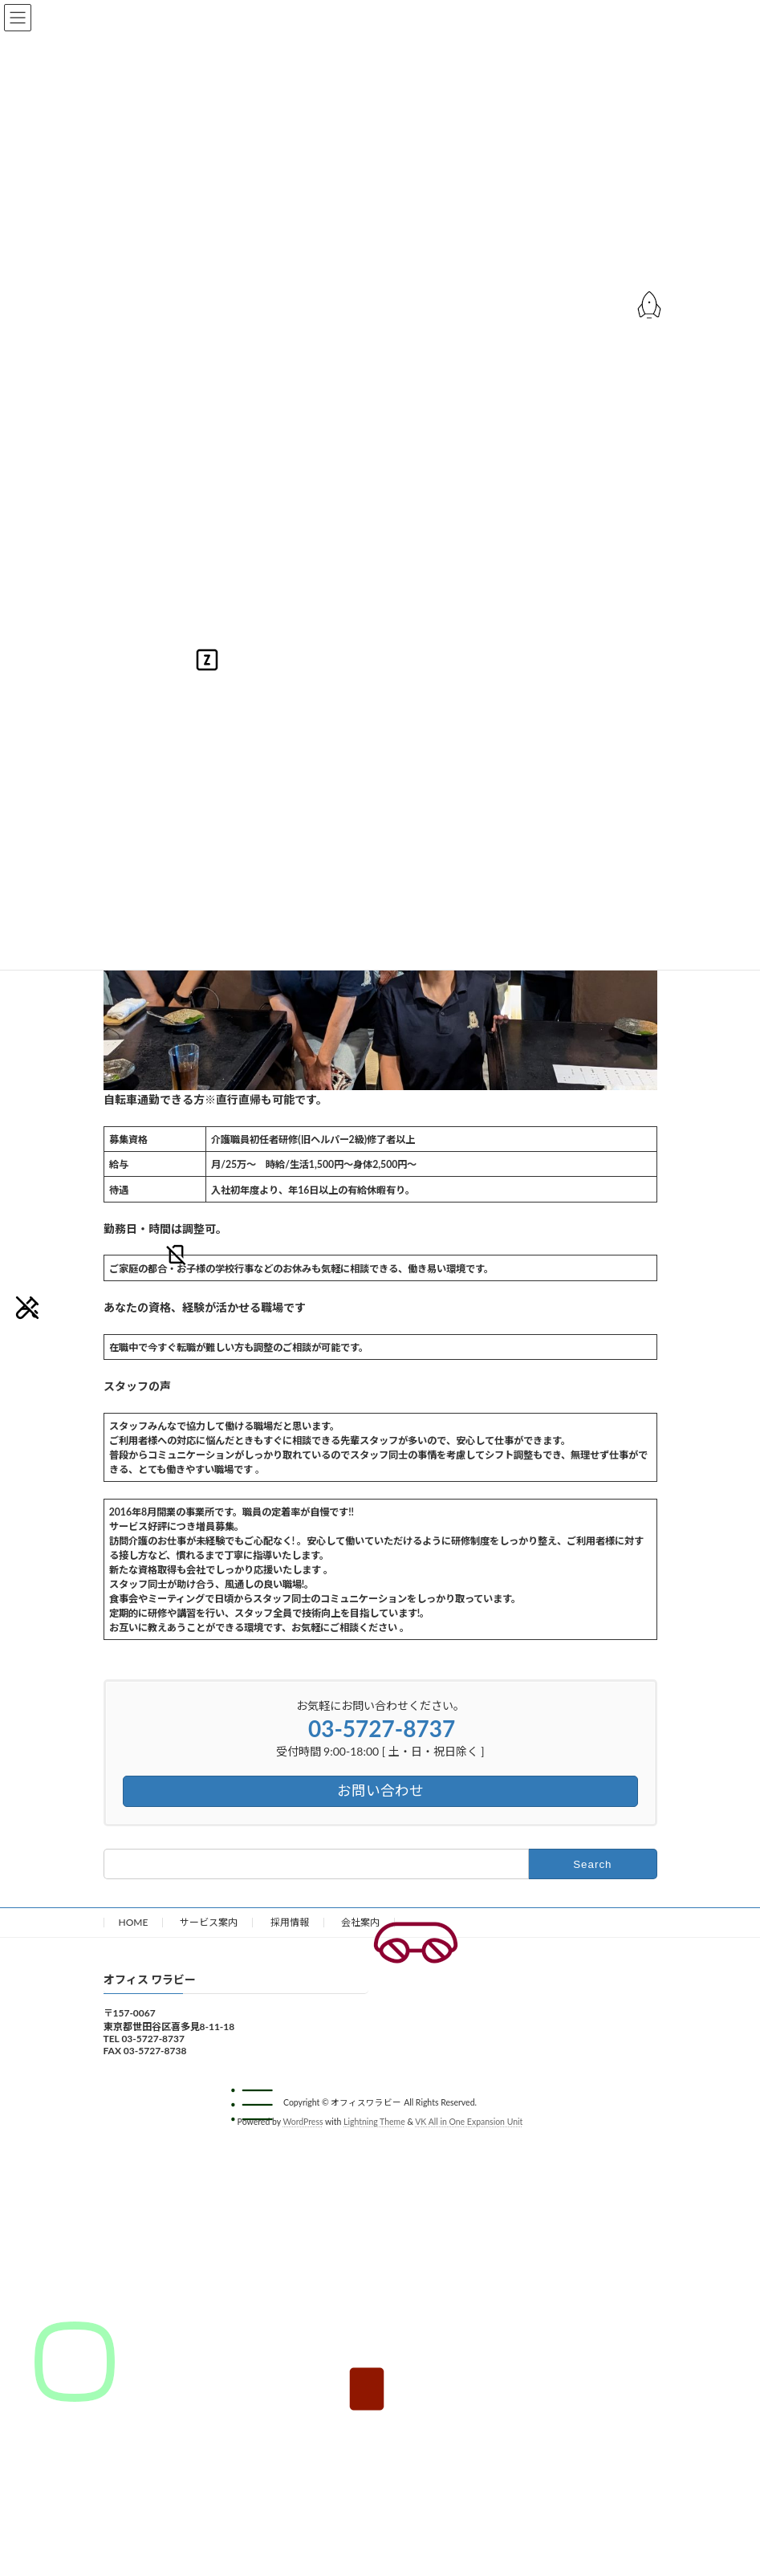 This screenshot has width=760, height=2576. What do you see at coordinates (27, 1308) in the screenshot?
I see `disable or stop testing functionality` at bounding box center [27, 1308].